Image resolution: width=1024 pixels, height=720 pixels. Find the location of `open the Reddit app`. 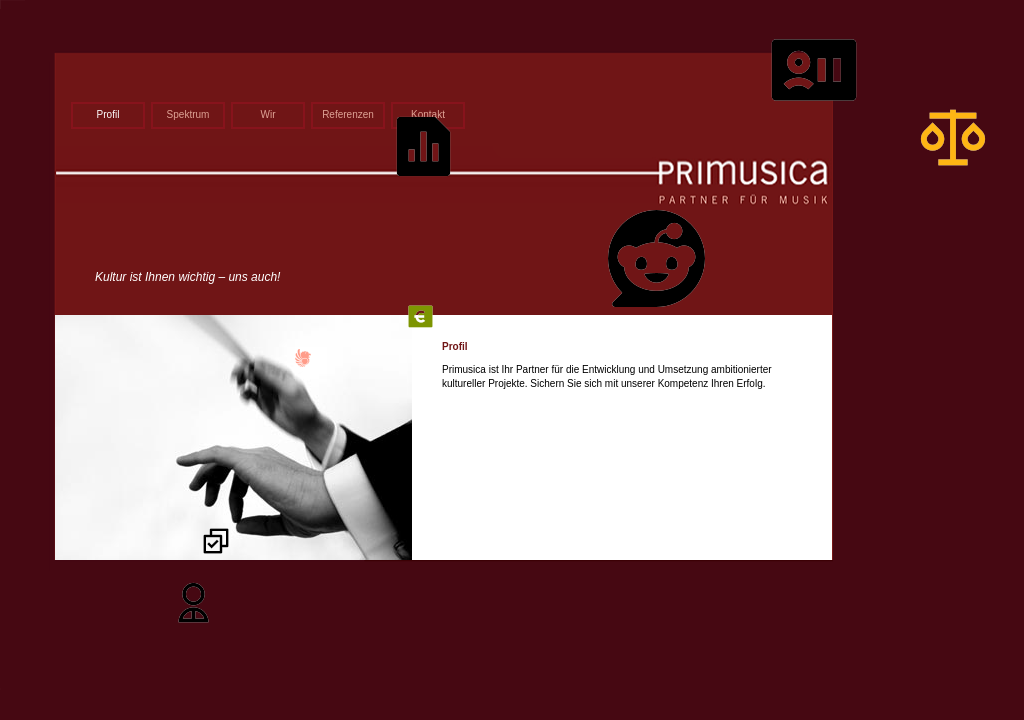

open the Reddit app is located at coordinates (656, 258).